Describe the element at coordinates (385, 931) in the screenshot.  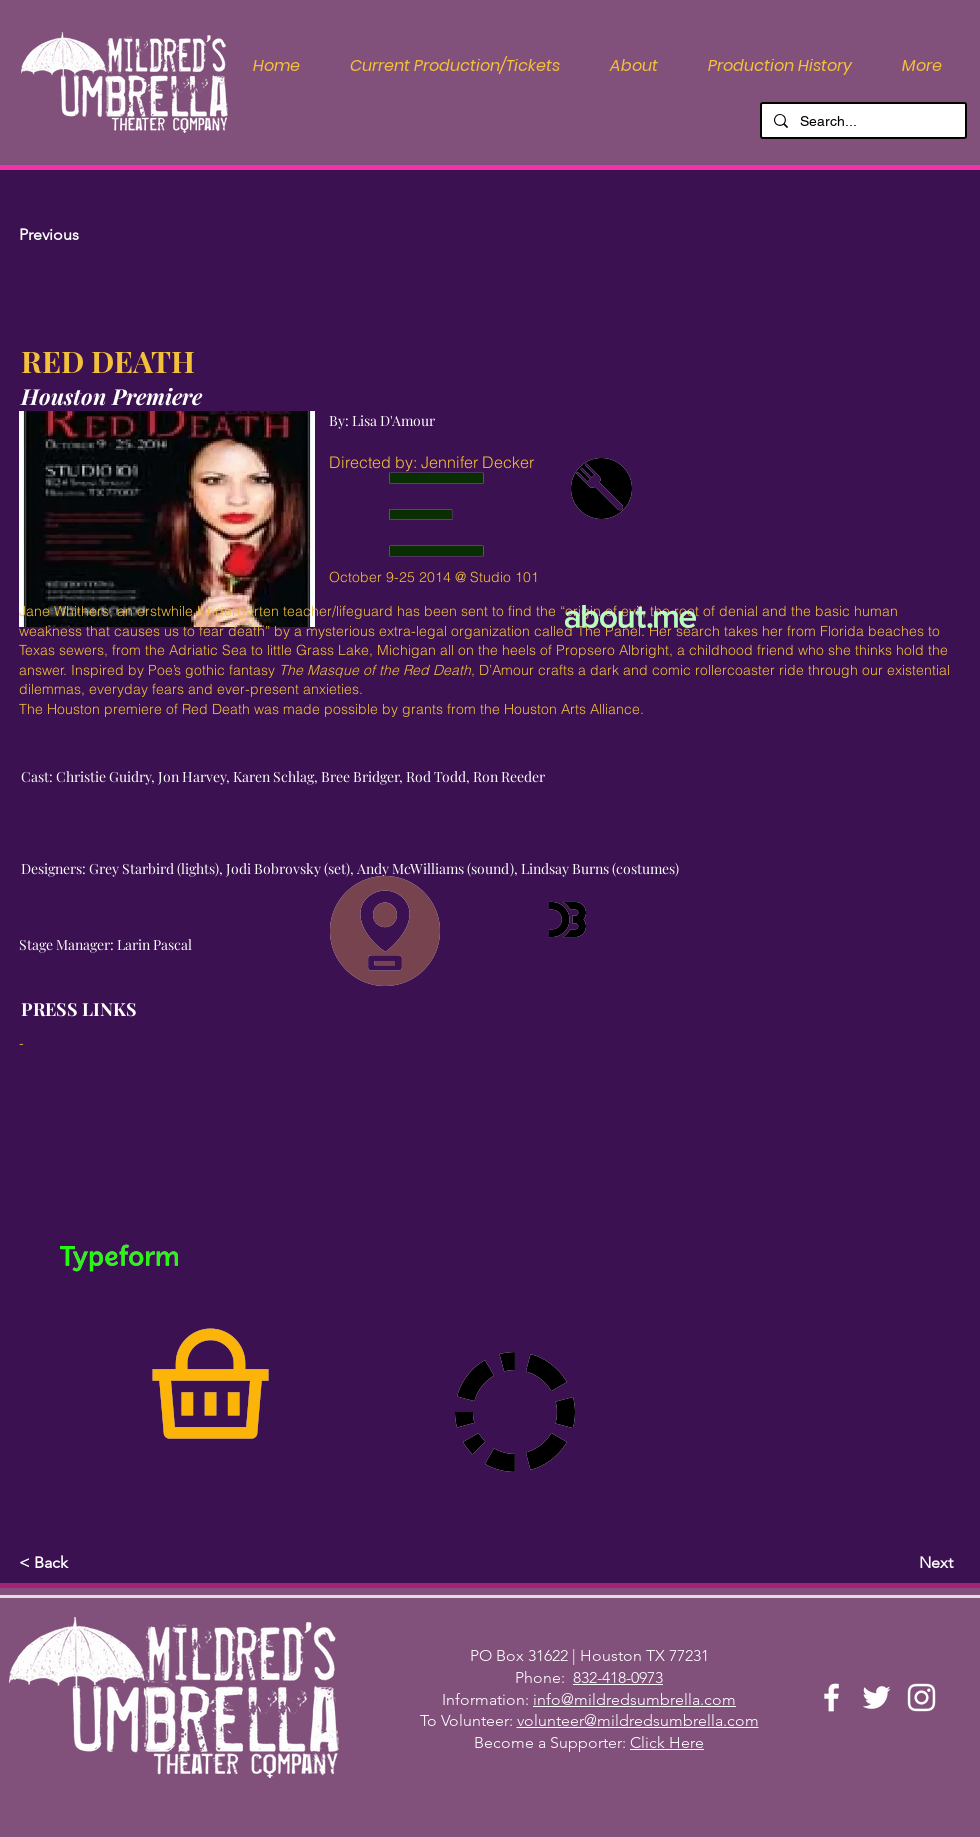
I see `maplibre mapping library logo` at that location.